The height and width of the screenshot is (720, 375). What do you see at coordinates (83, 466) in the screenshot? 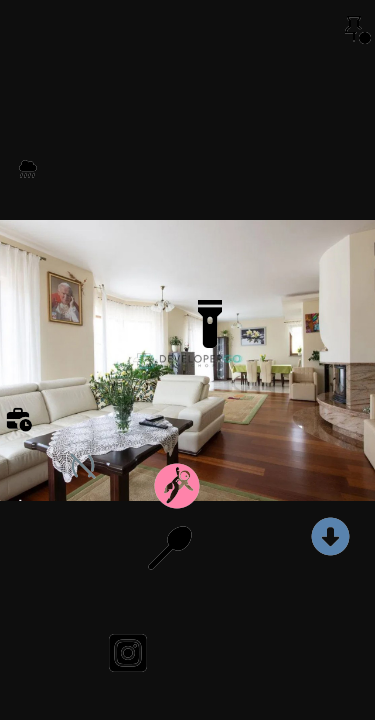
I see `disable grouping or parentheses in formula` at bounding box center [83, 466].